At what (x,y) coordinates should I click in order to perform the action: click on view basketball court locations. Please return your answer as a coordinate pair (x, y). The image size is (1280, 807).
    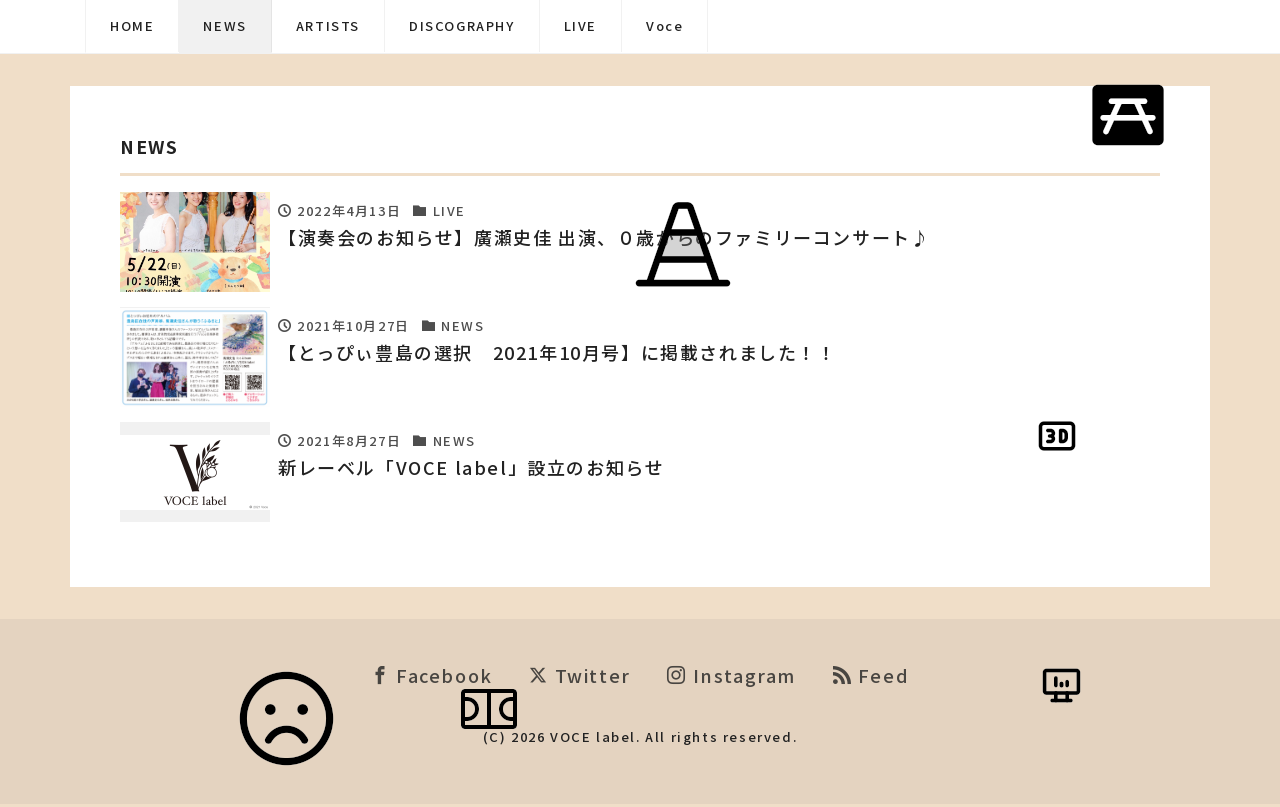
    Looking at the image, I should click on (489, 709).